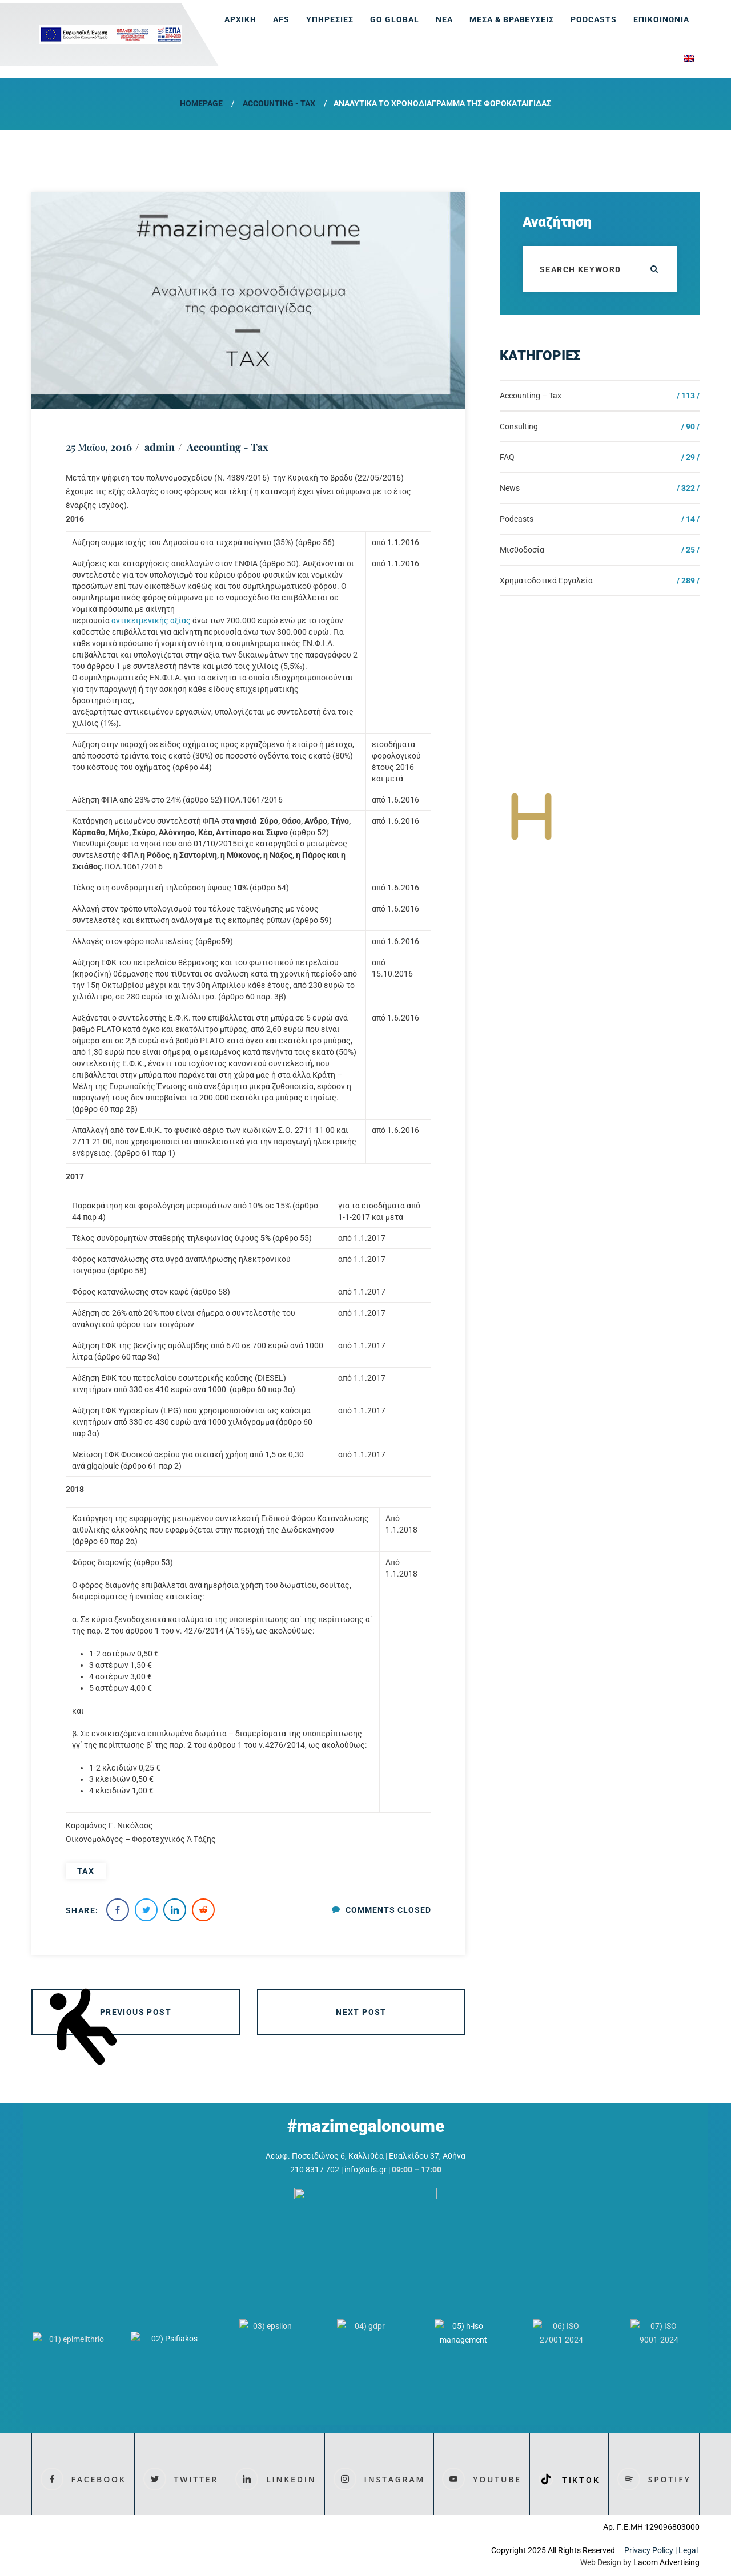 The image size is (731, 2576). What do you see at coordinates (81, 2026) in the screenshot?
I see `indicates a slip or fall hazard warning` at bounding box center [81, 2026].